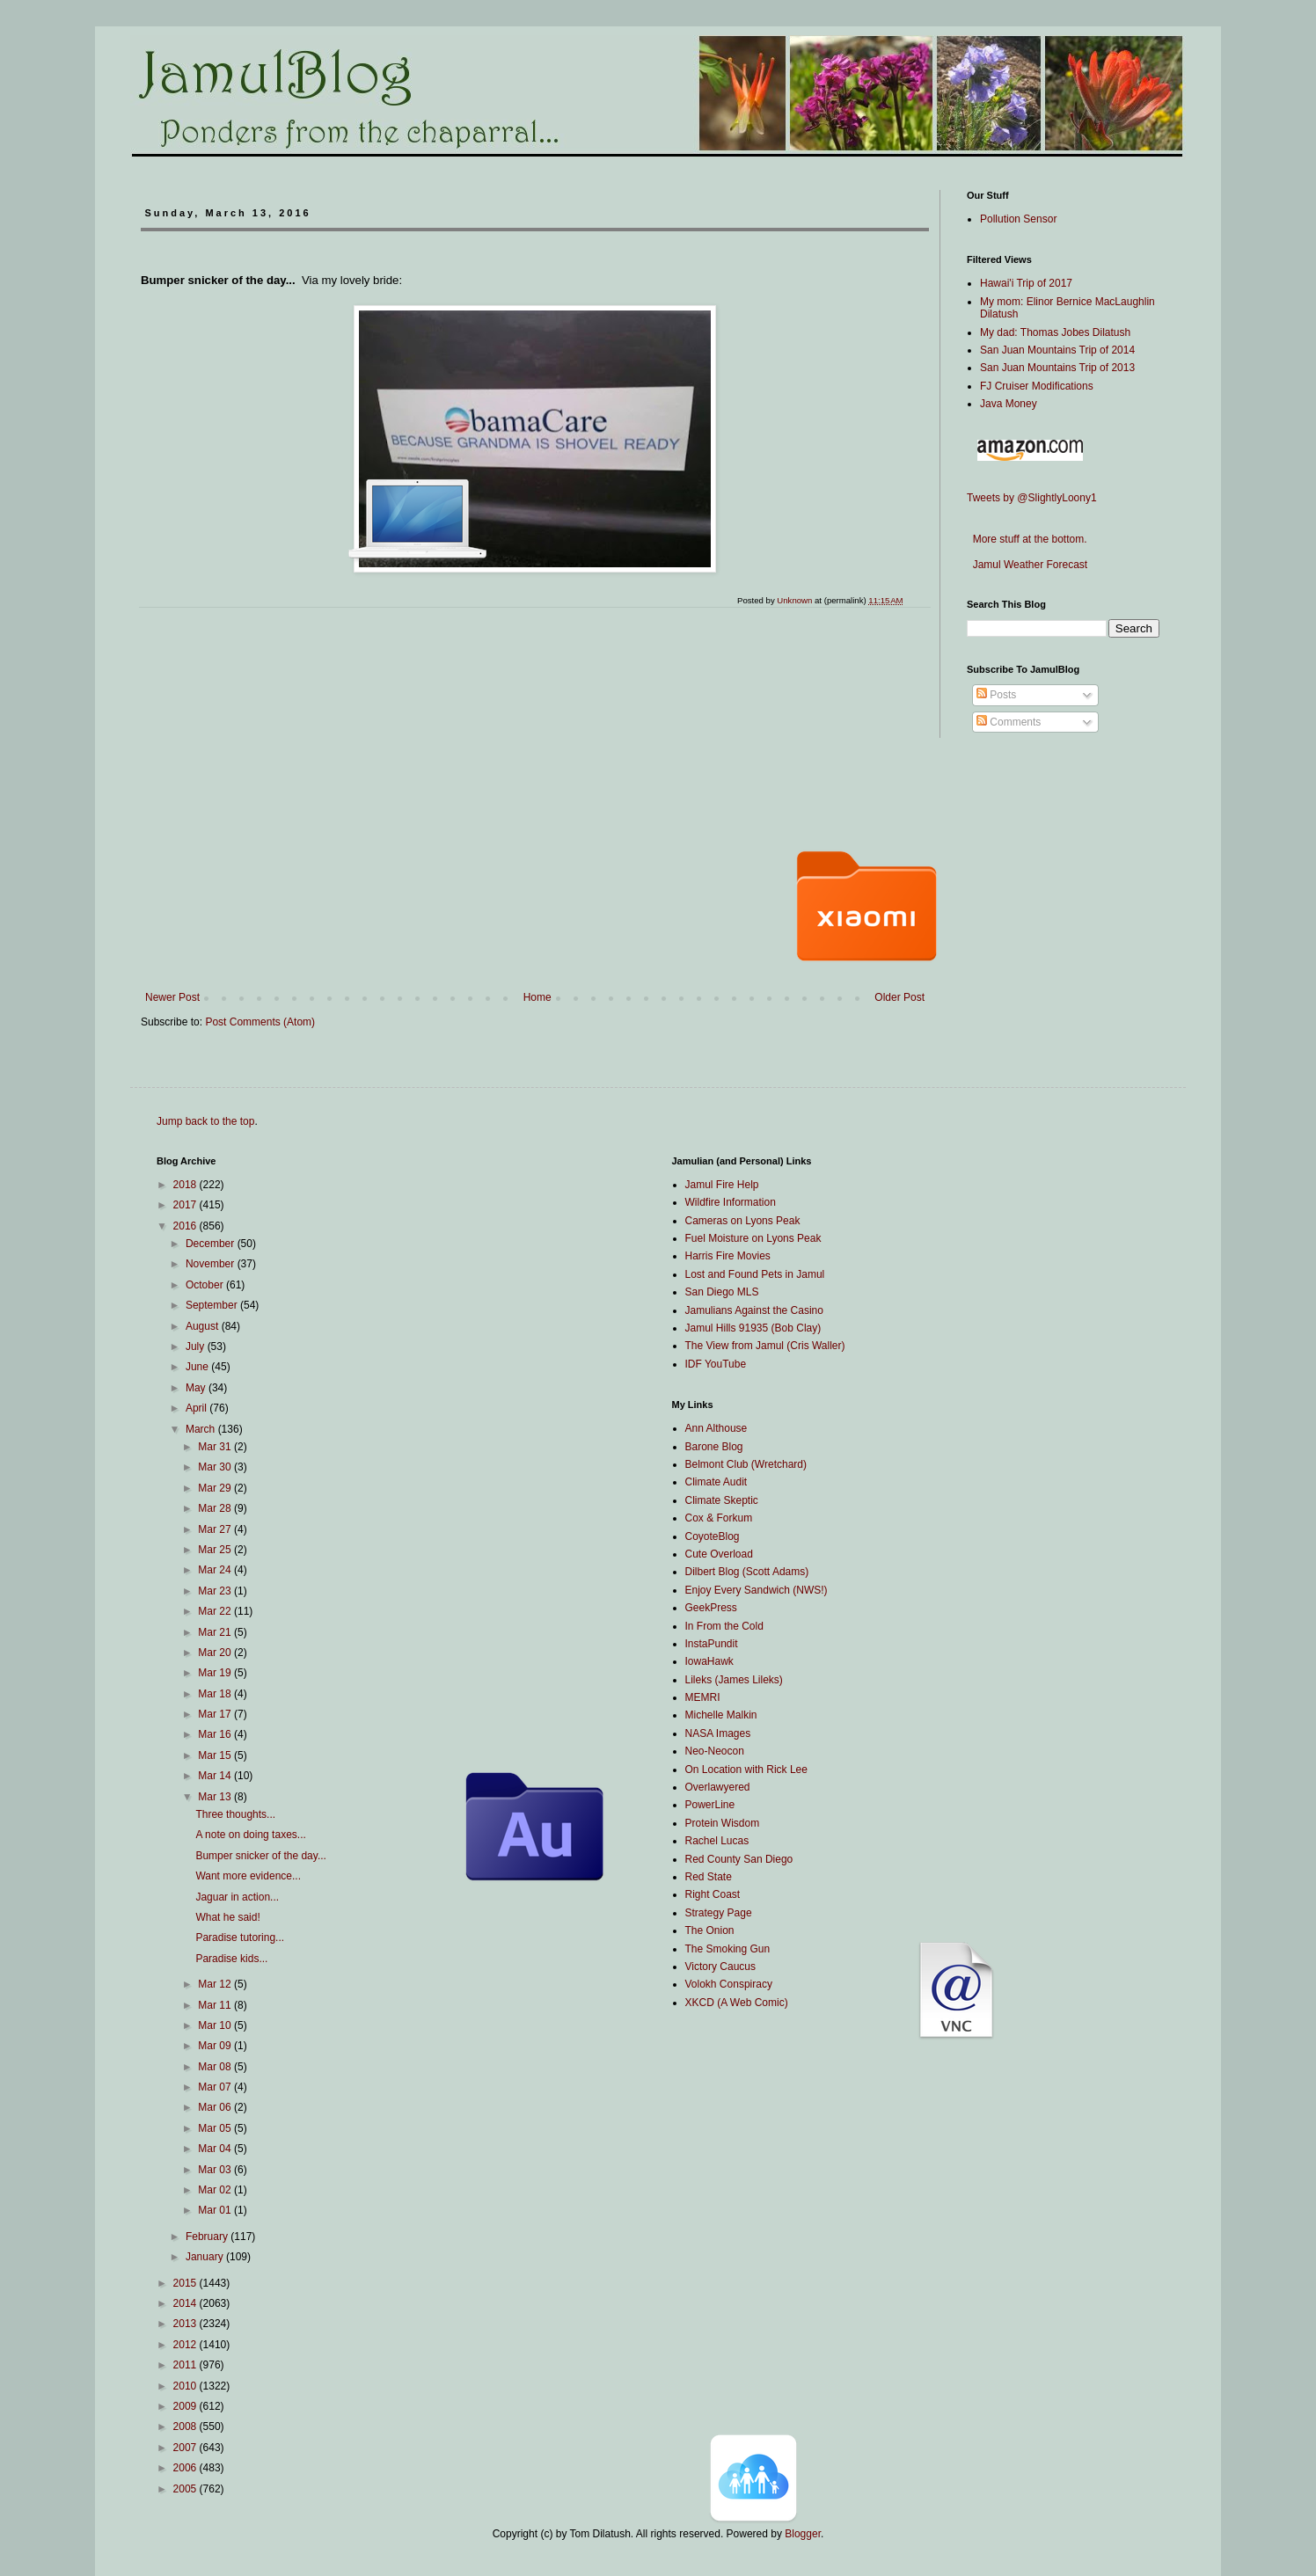 Image resolution: width=1316 pixels, height=2576 pixels. What do you see at coordinates (753, 2477) in the screenshot?
I see `access family sharing settings` at bounding box center [753, 2477].